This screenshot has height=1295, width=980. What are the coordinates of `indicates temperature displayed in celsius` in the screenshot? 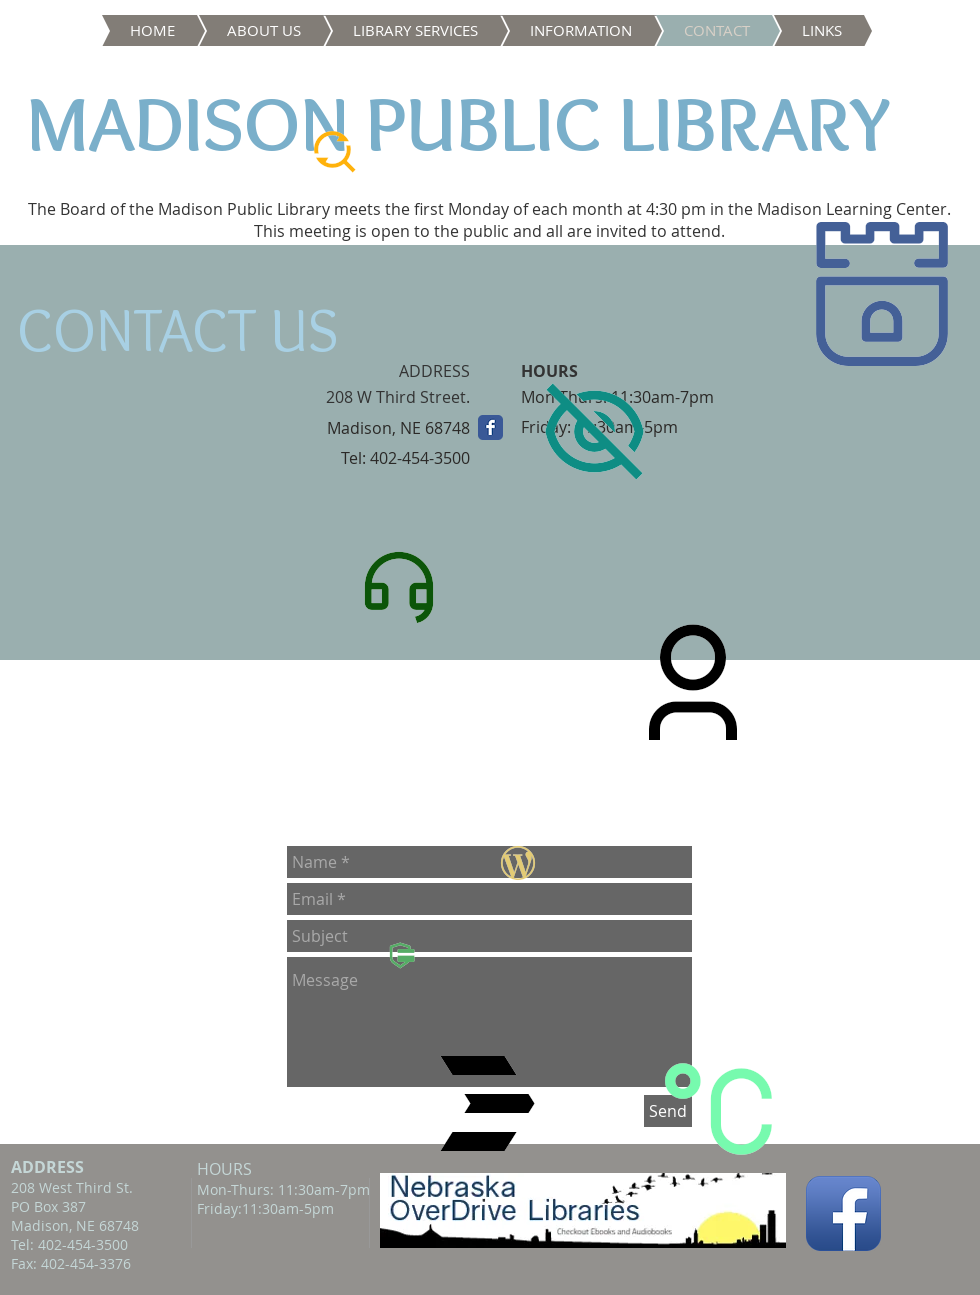 It's located at (721, 1109).